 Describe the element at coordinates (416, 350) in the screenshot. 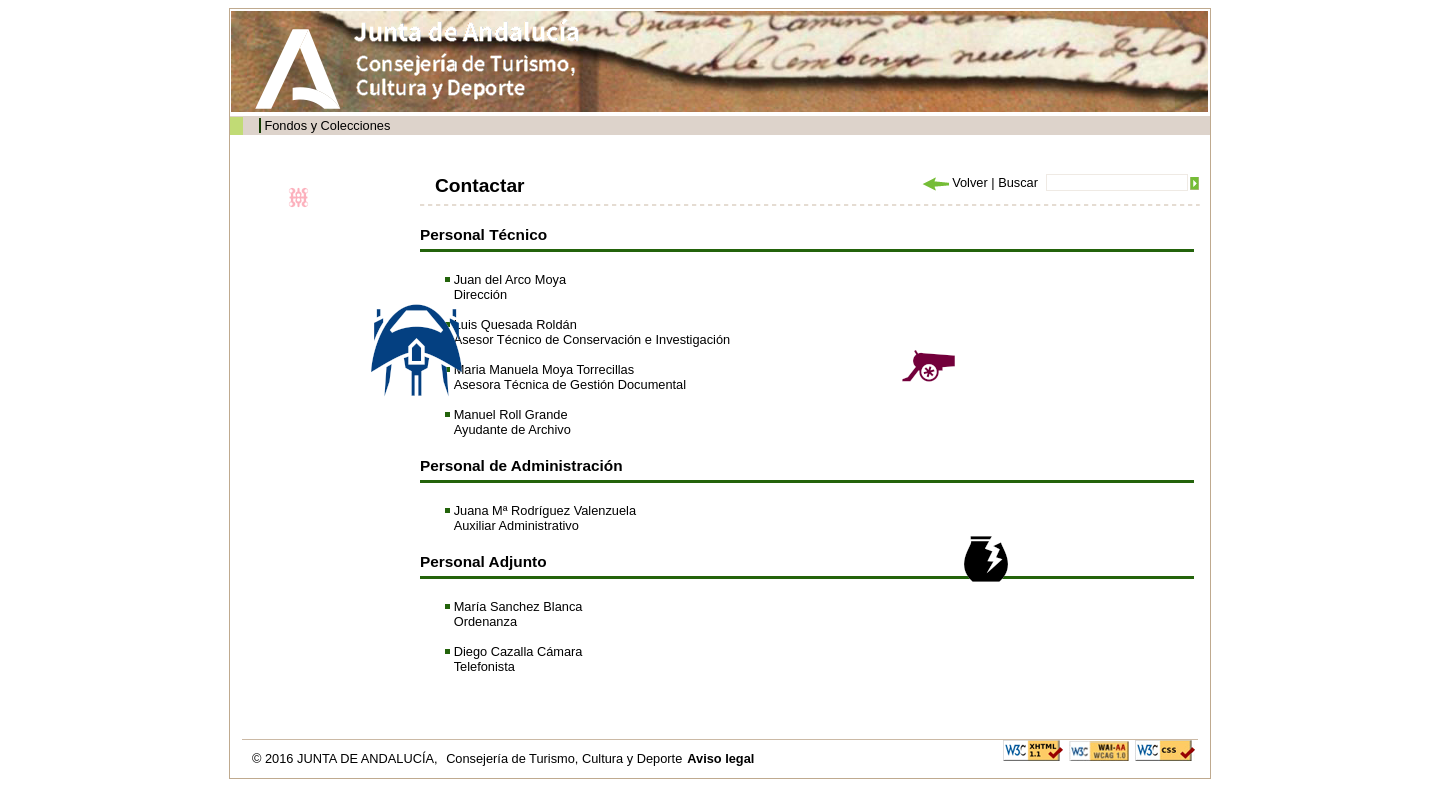

I see `select interceptor ship class` at that location.